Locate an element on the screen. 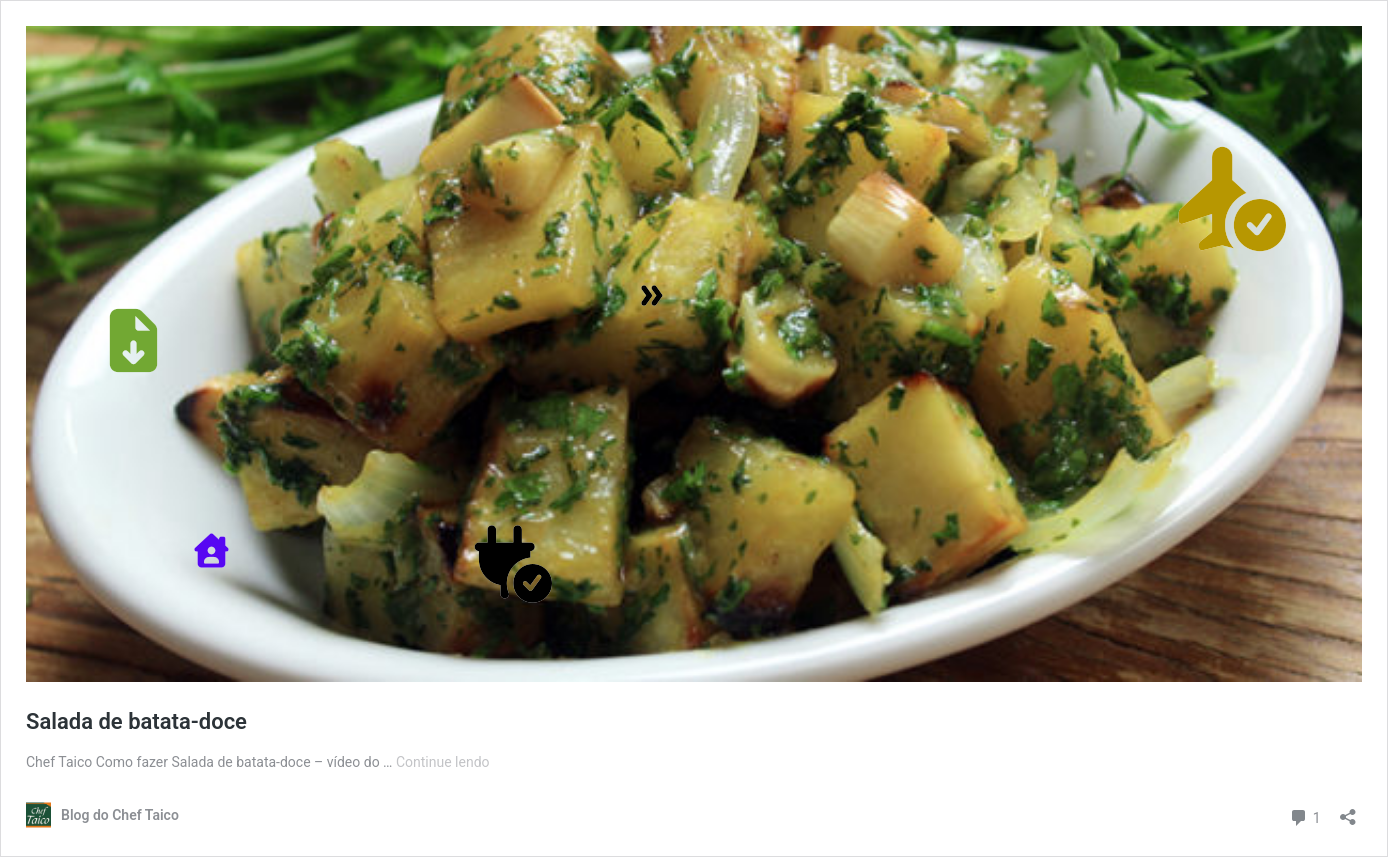 The width and height of the screenshot is (1388, 857). skip forward or advance to next item is located at coordinates (650, 295).